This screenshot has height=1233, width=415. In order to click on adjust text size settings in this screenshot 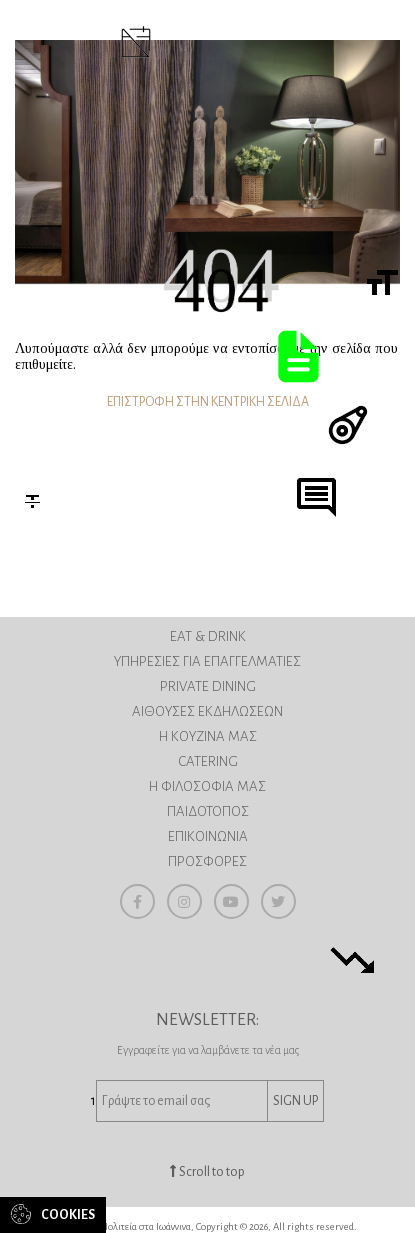, I will do `click(381, 283)`.